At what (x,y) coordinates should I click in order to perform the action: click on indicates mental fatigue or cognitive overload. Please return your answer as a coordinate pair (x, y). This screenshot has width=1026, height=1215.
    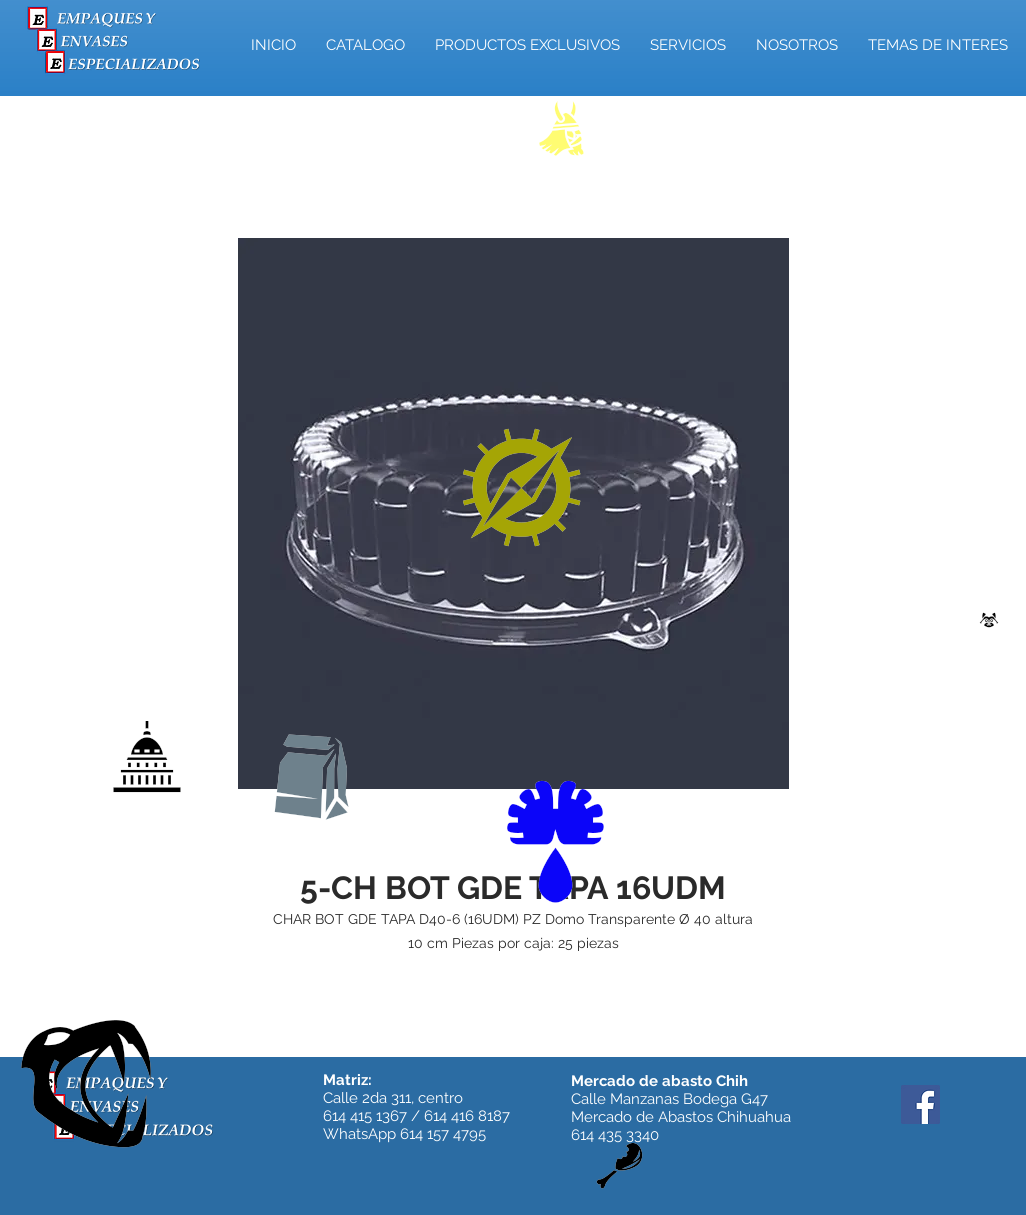
    Looking at the image, I should click on (555, 843).